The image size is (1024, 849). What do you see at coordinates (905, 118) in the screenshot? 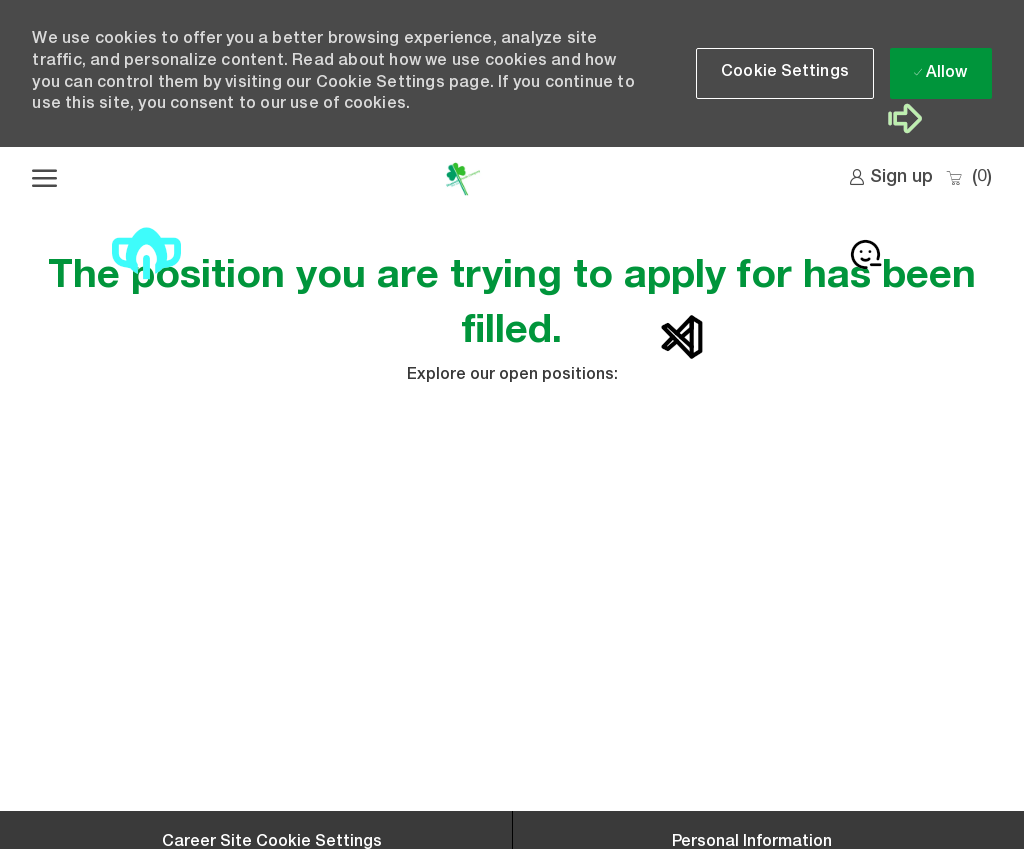
I see `go to next step or page` at bounding box center [905, 118].